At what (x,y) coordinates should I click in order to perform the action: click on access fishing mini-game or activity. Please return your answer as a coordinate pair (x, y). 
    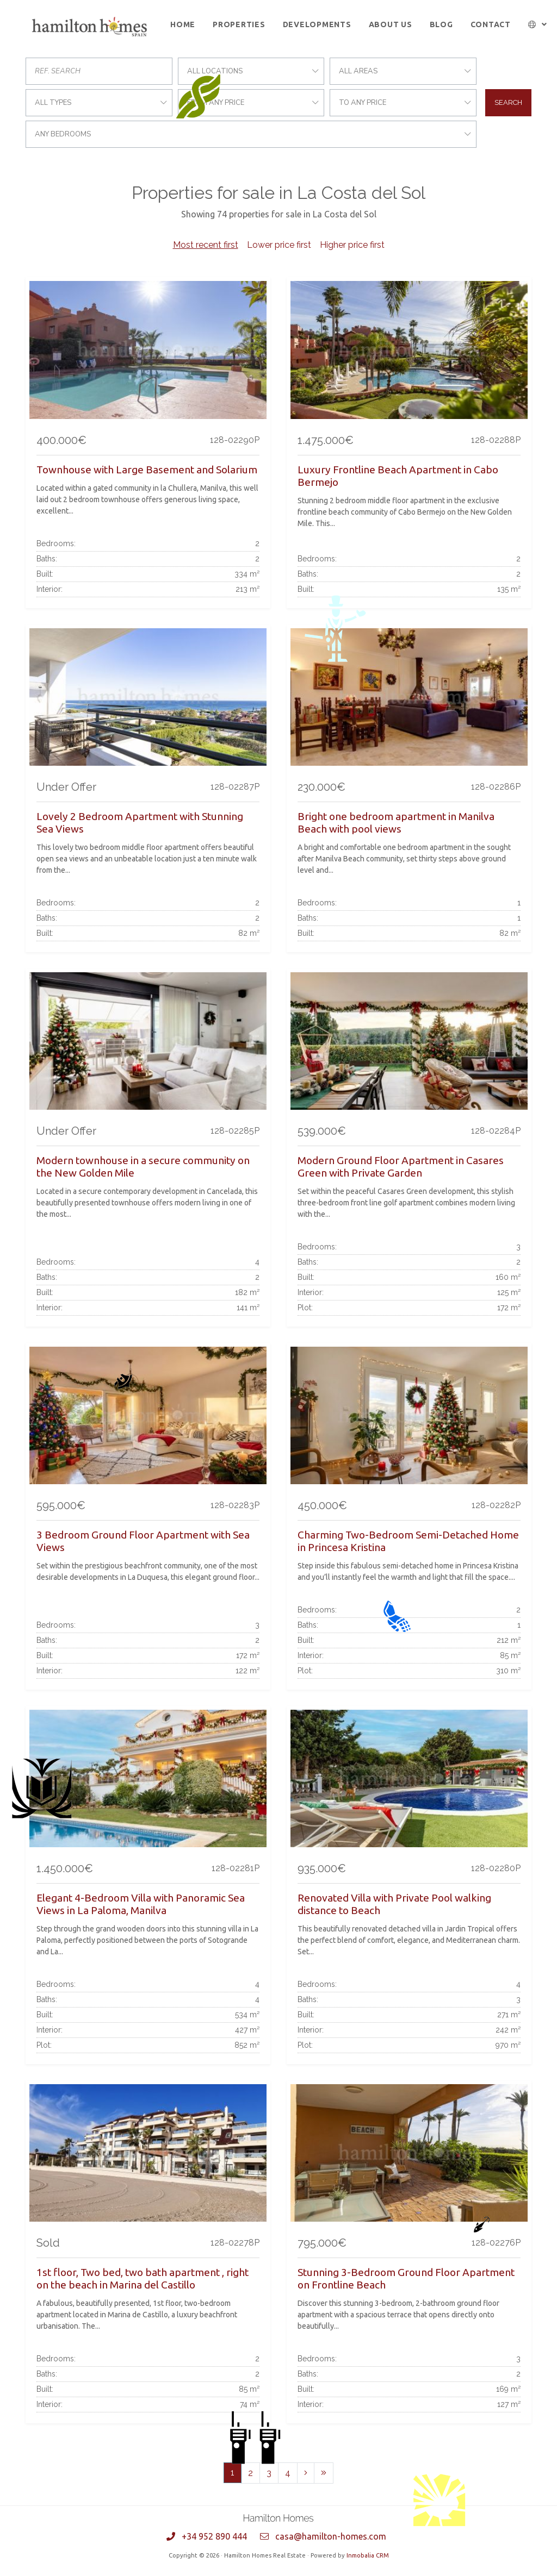
    Looking at the image, I should click on (482, 2224).